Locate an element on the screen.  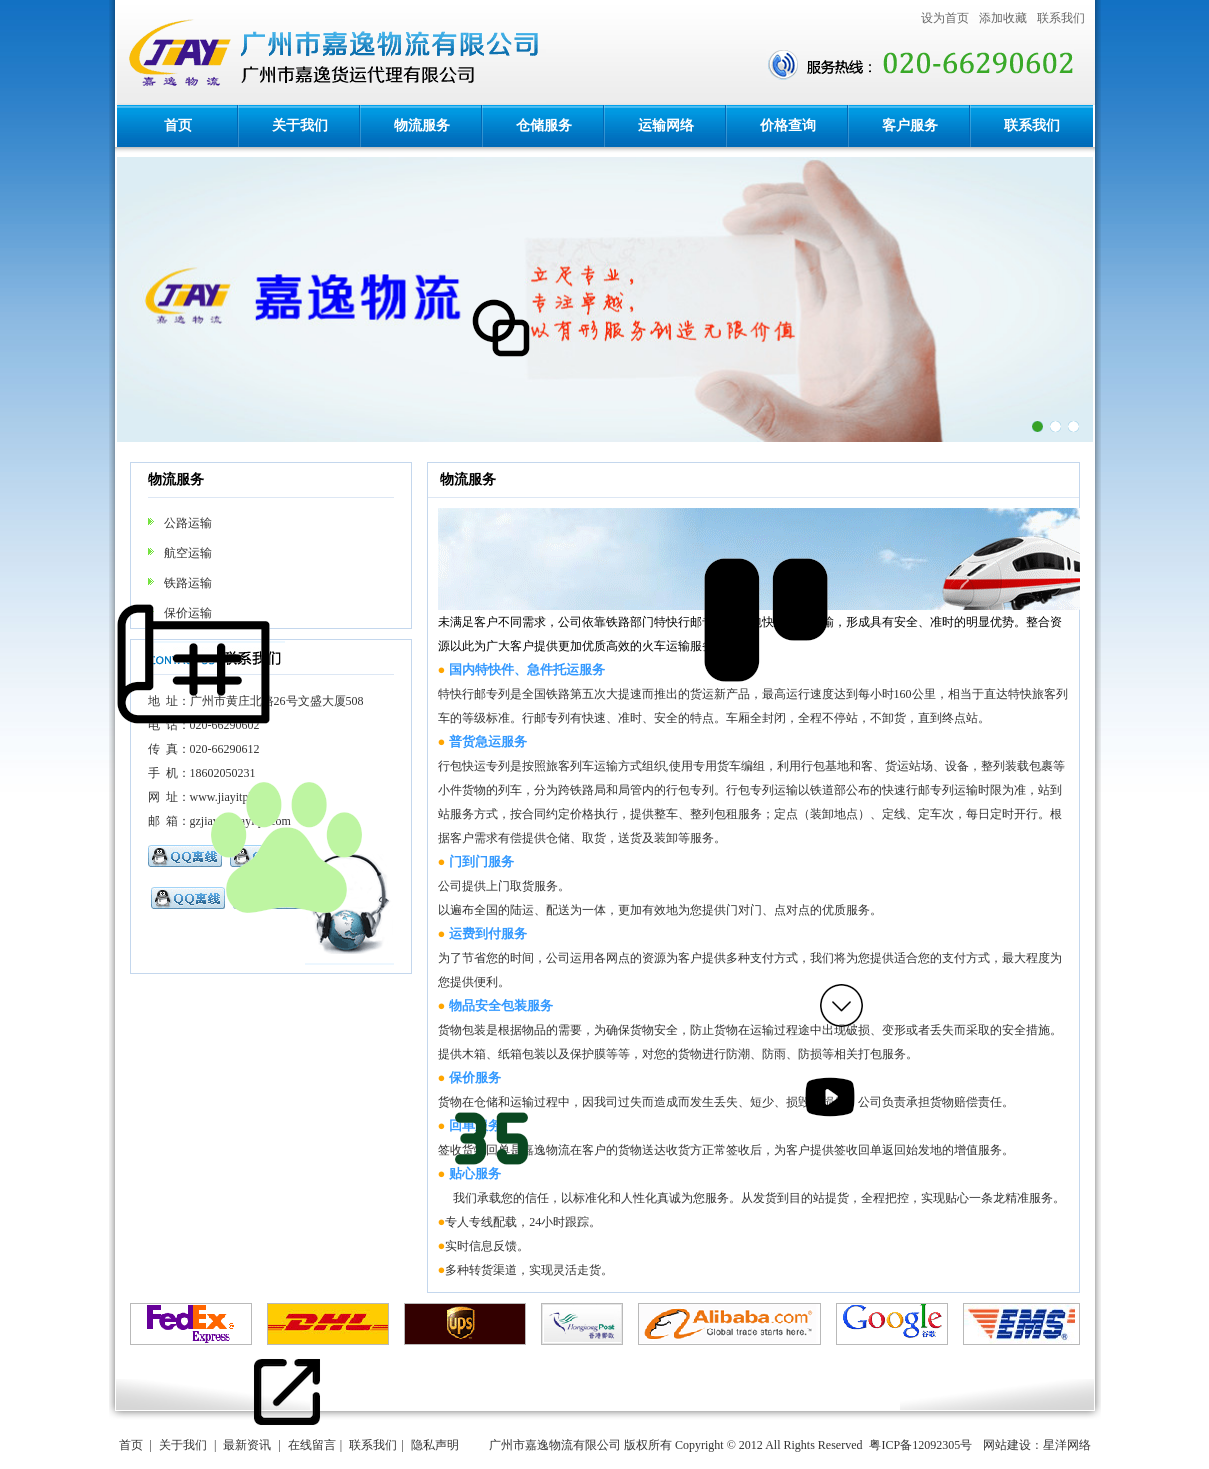
indicates item number 35 in a list or sequence is located at coordinates (491, 1138).